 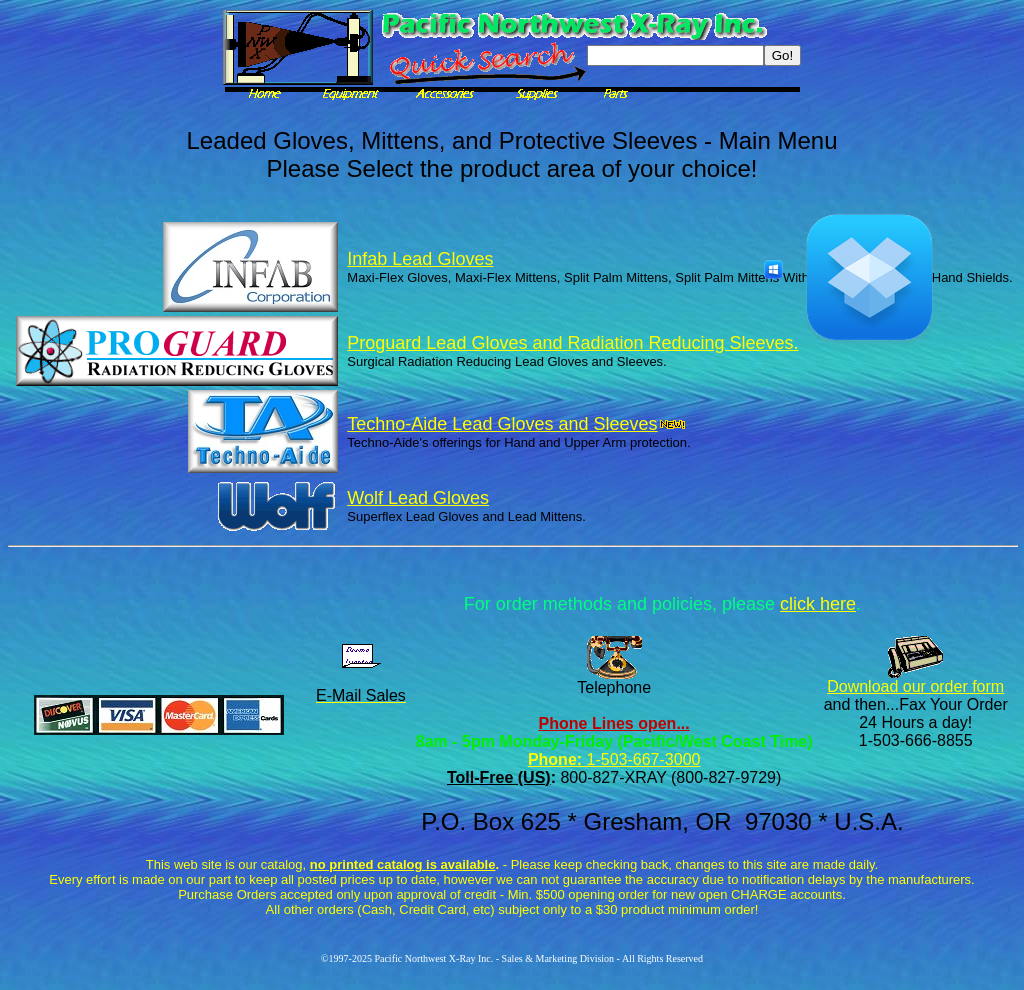 What do you see at coordinates (773, 269) in the screenshot?
I see `launch wine windows compatibility layer` at bounding box center [773, 269].